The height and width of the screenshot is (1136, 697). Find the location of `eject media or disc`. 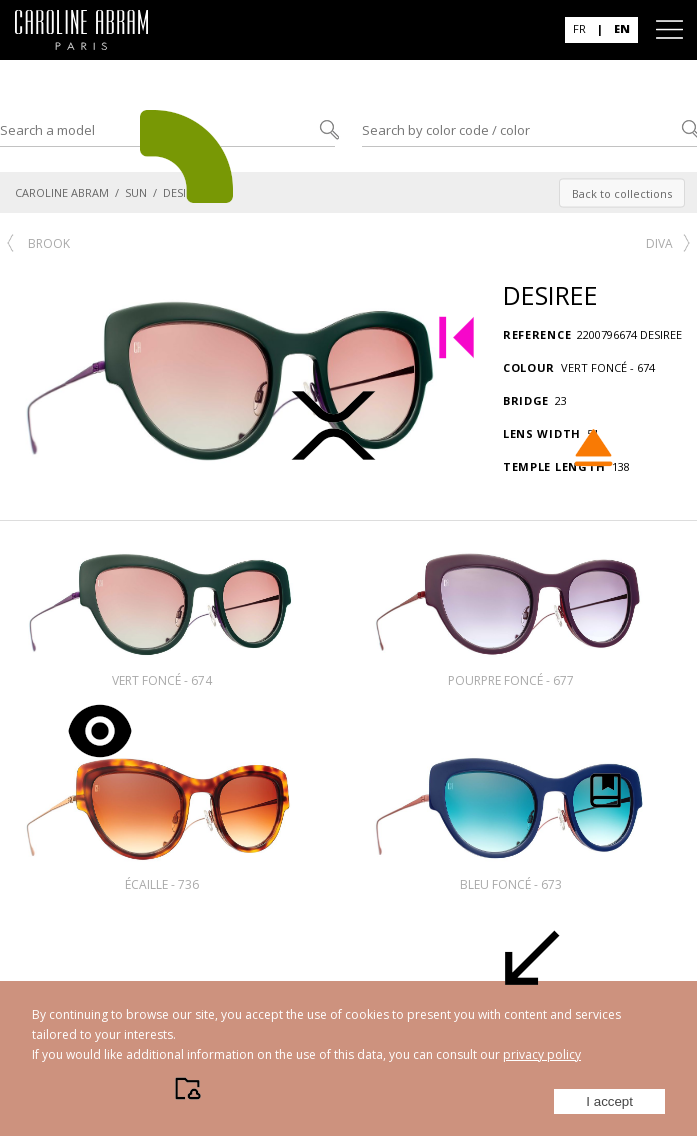

eject media or disc is located at coordinates (593, 449).